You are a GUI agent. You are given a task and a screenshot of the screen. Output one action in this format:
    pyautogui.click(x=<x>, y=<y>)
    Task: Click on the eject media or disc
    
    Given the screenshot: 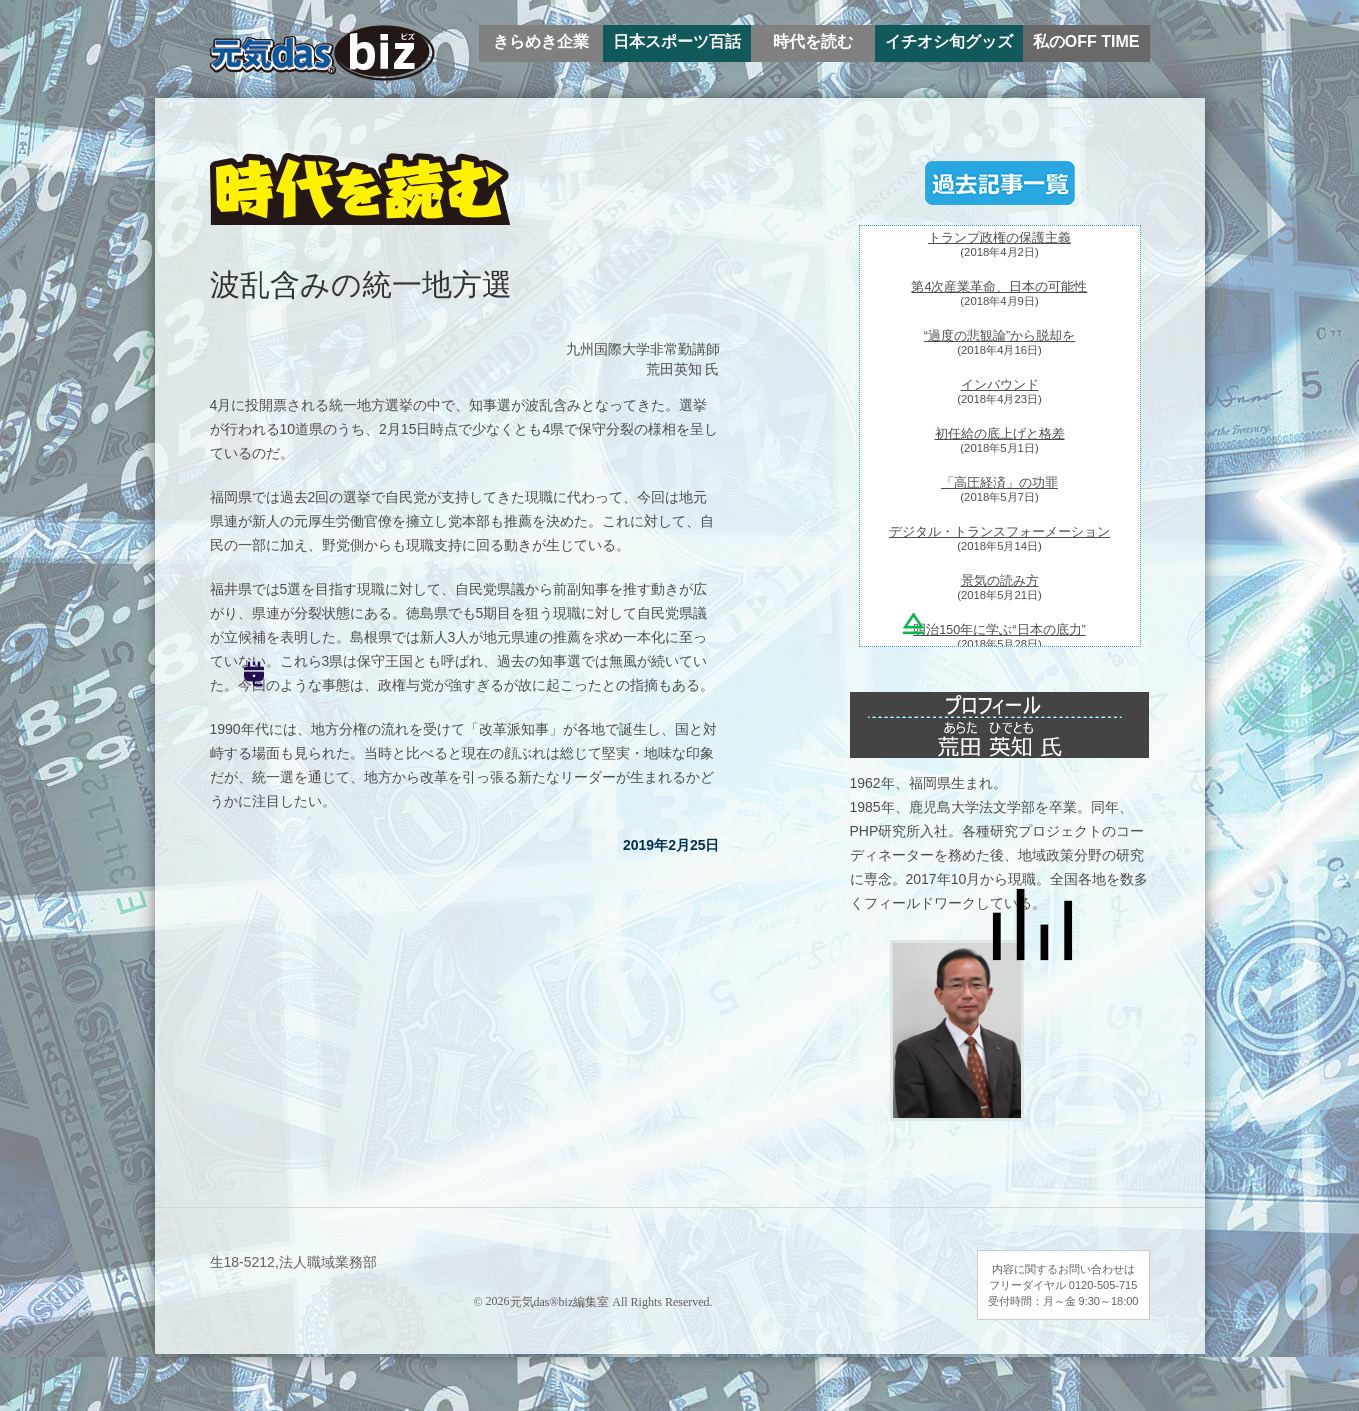 What is the action you would take?
    pyautogui.click(x=913, y=624)
    